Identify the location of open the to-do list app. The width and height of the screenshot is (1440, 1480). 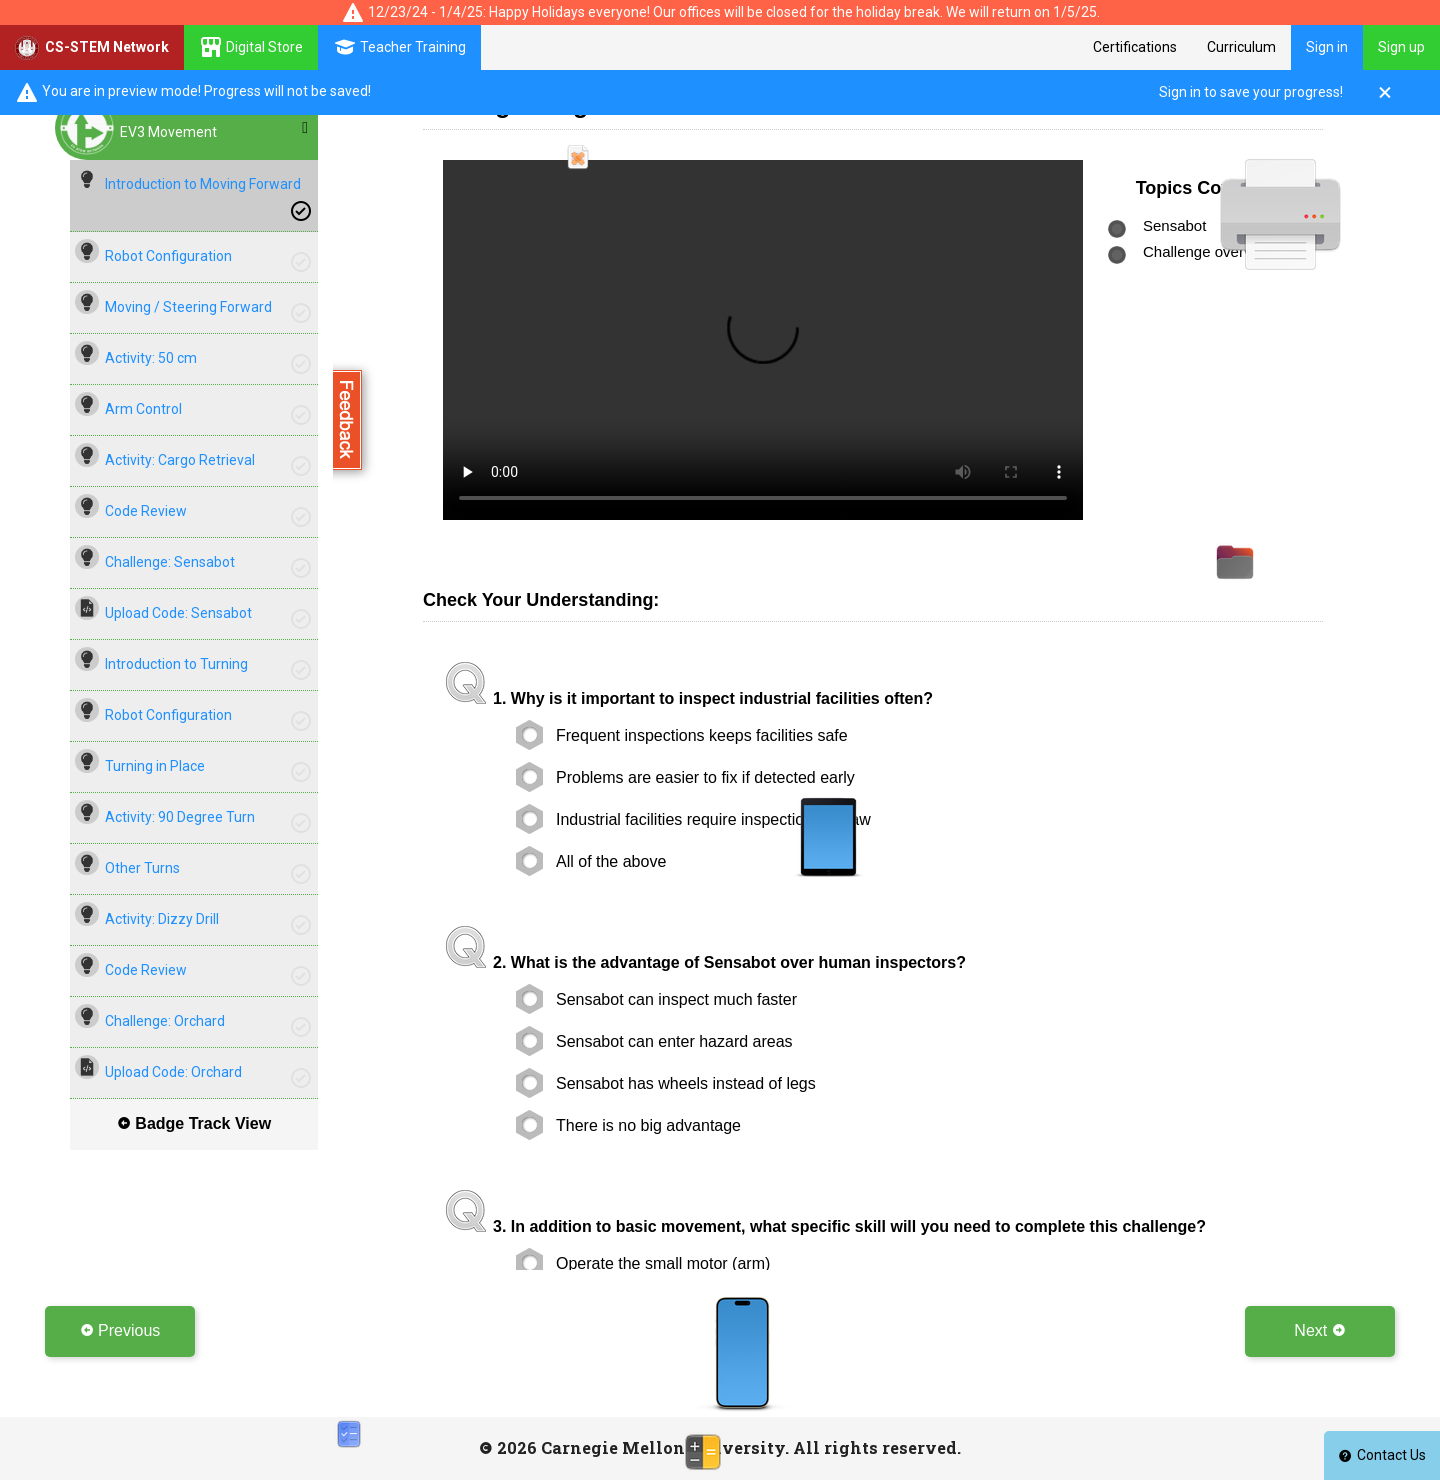
(349, 1434).